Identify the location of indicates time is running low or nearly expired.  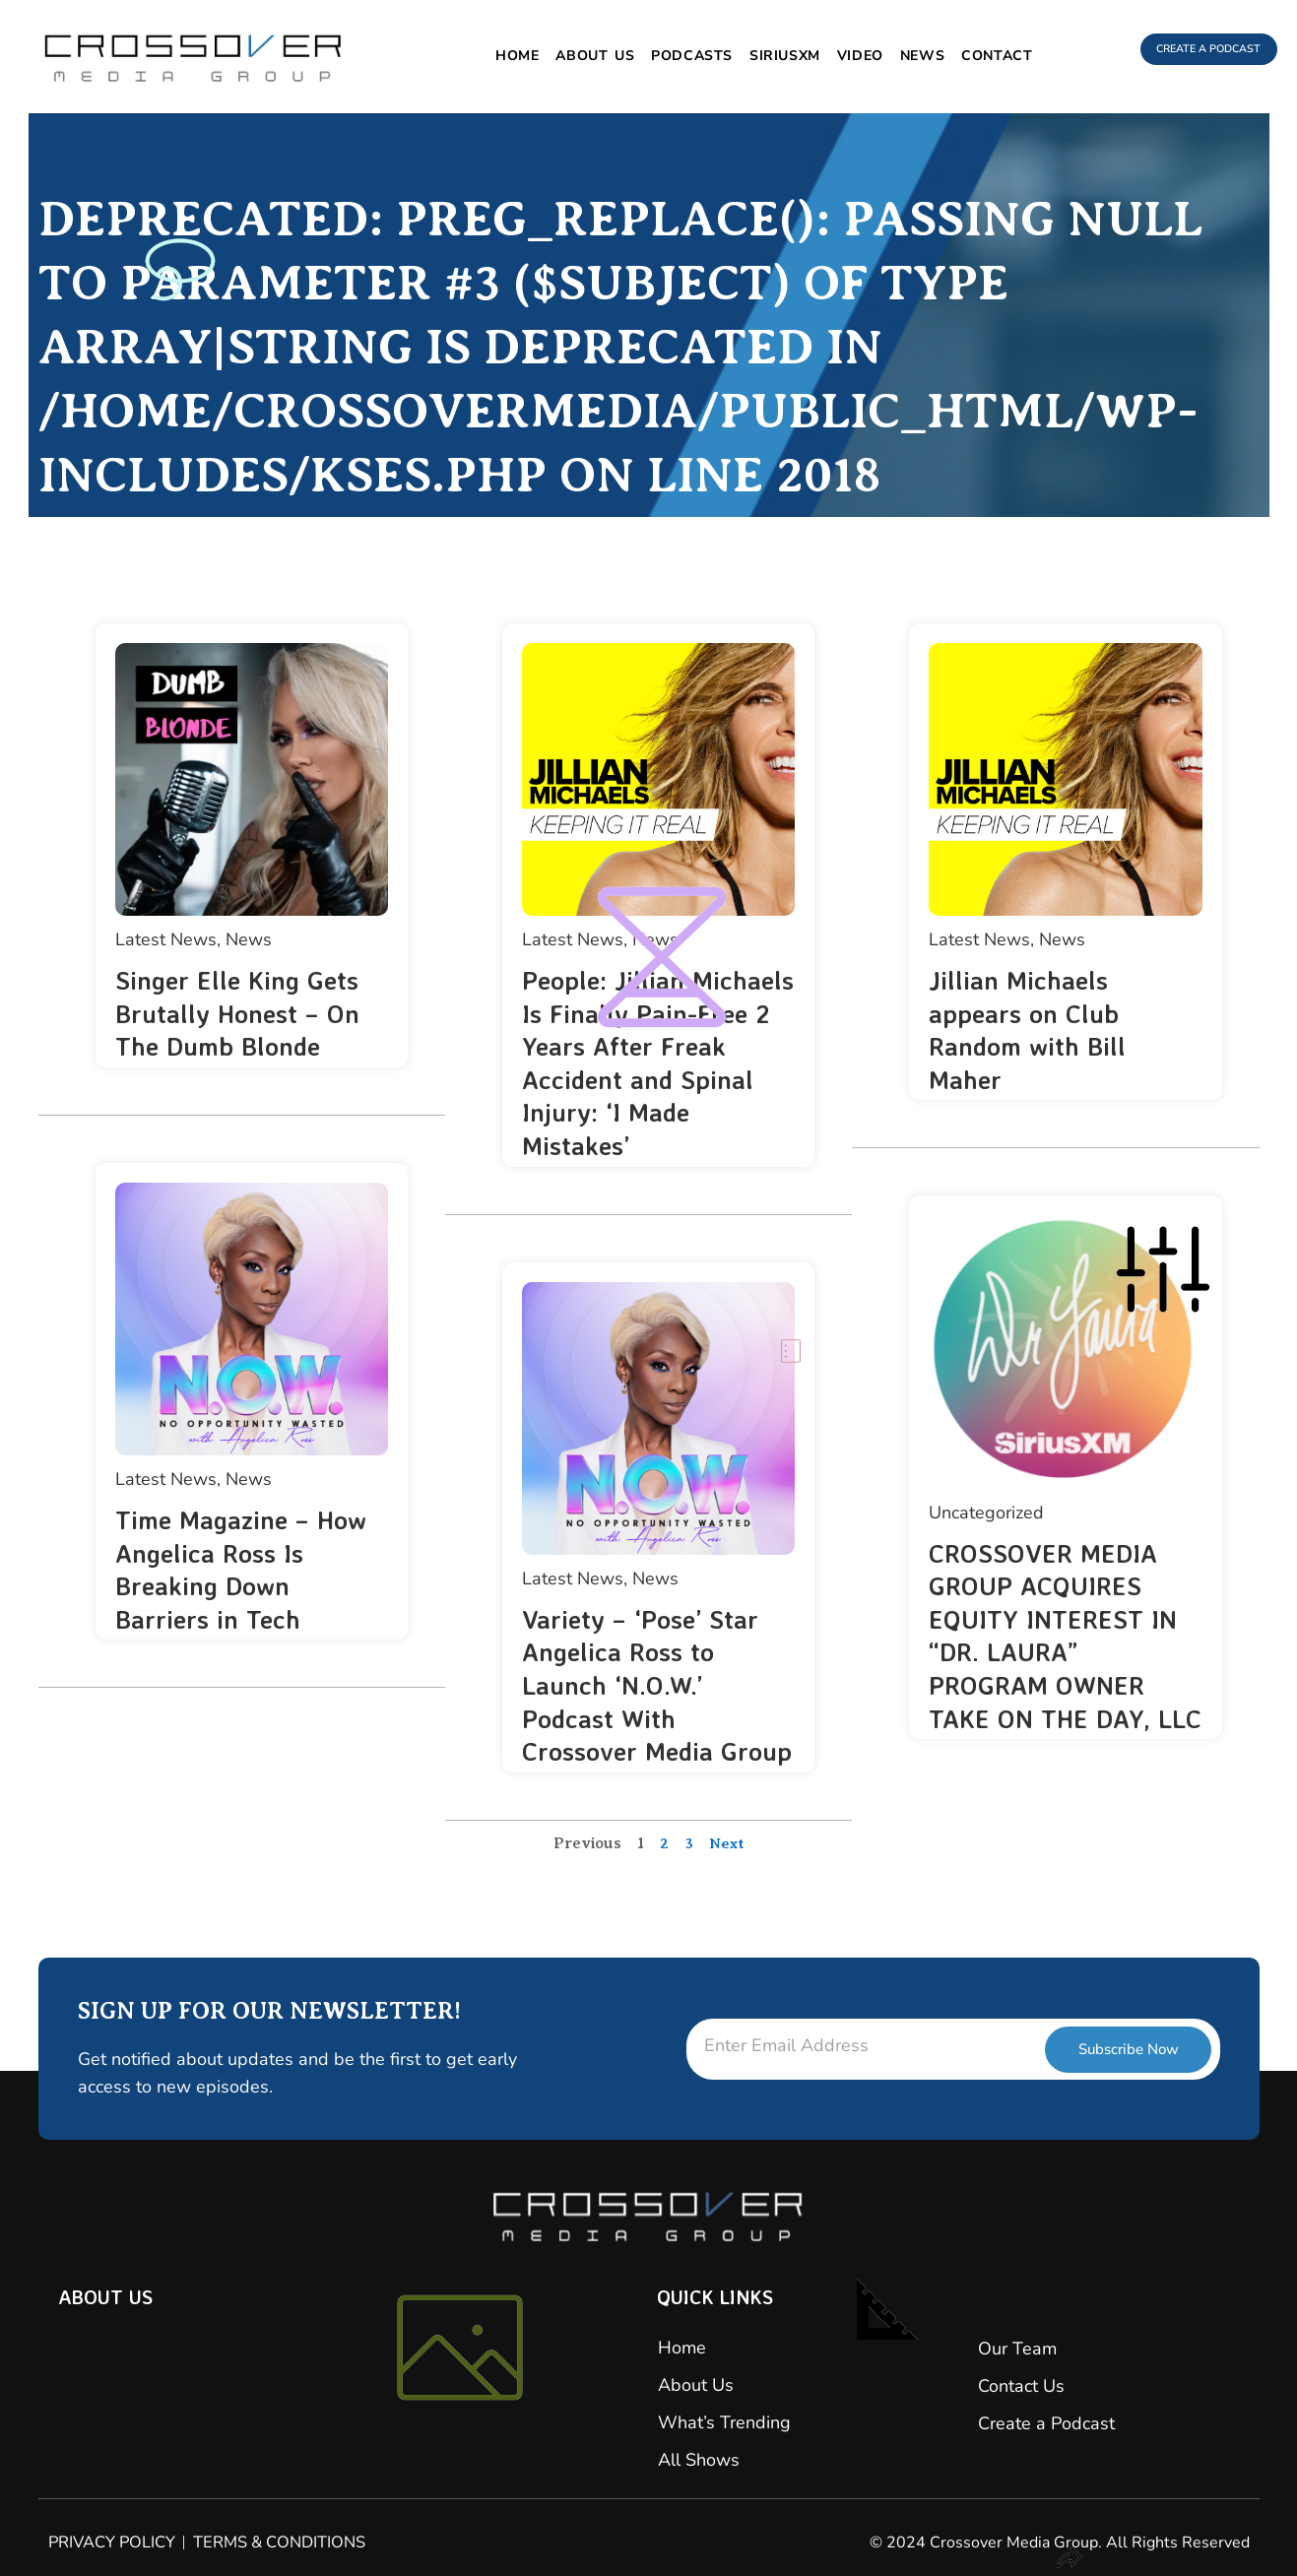
(662, 957).